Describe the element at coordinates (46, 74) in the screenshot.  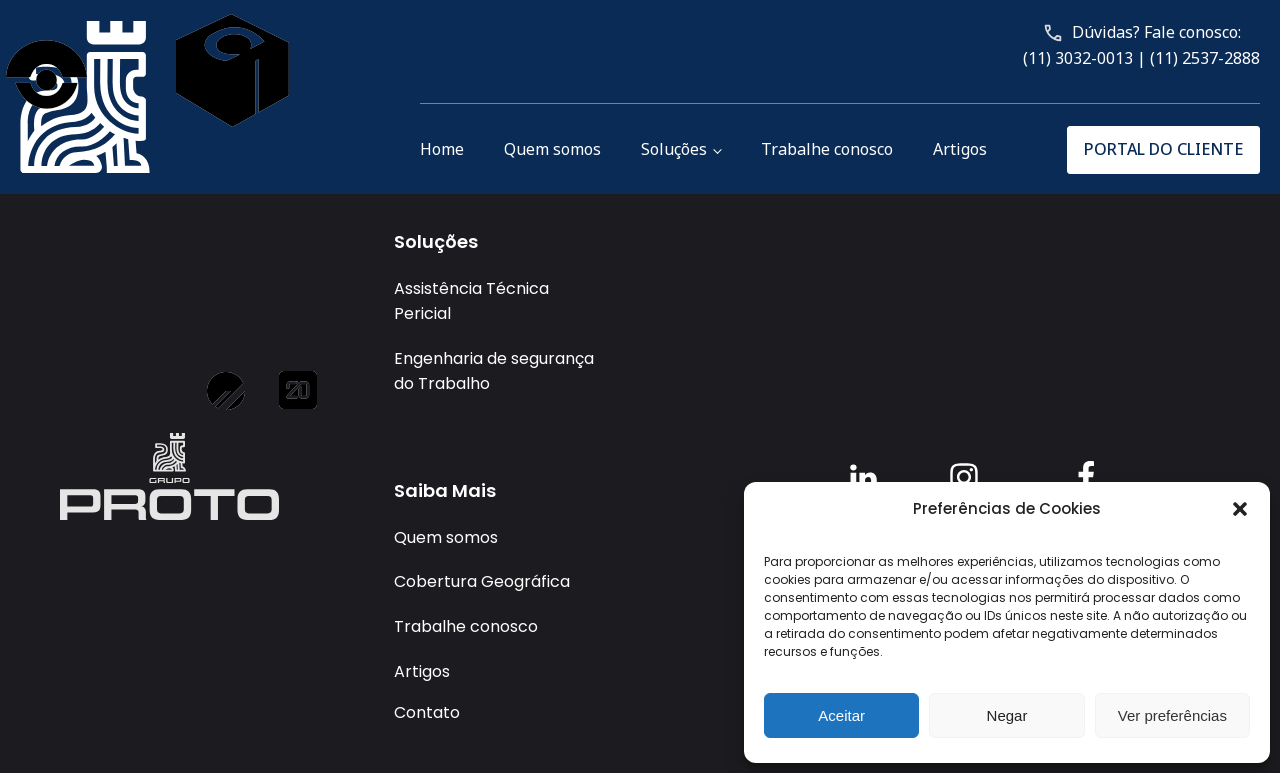
I see `drone CI/CD platform logo` at that location.